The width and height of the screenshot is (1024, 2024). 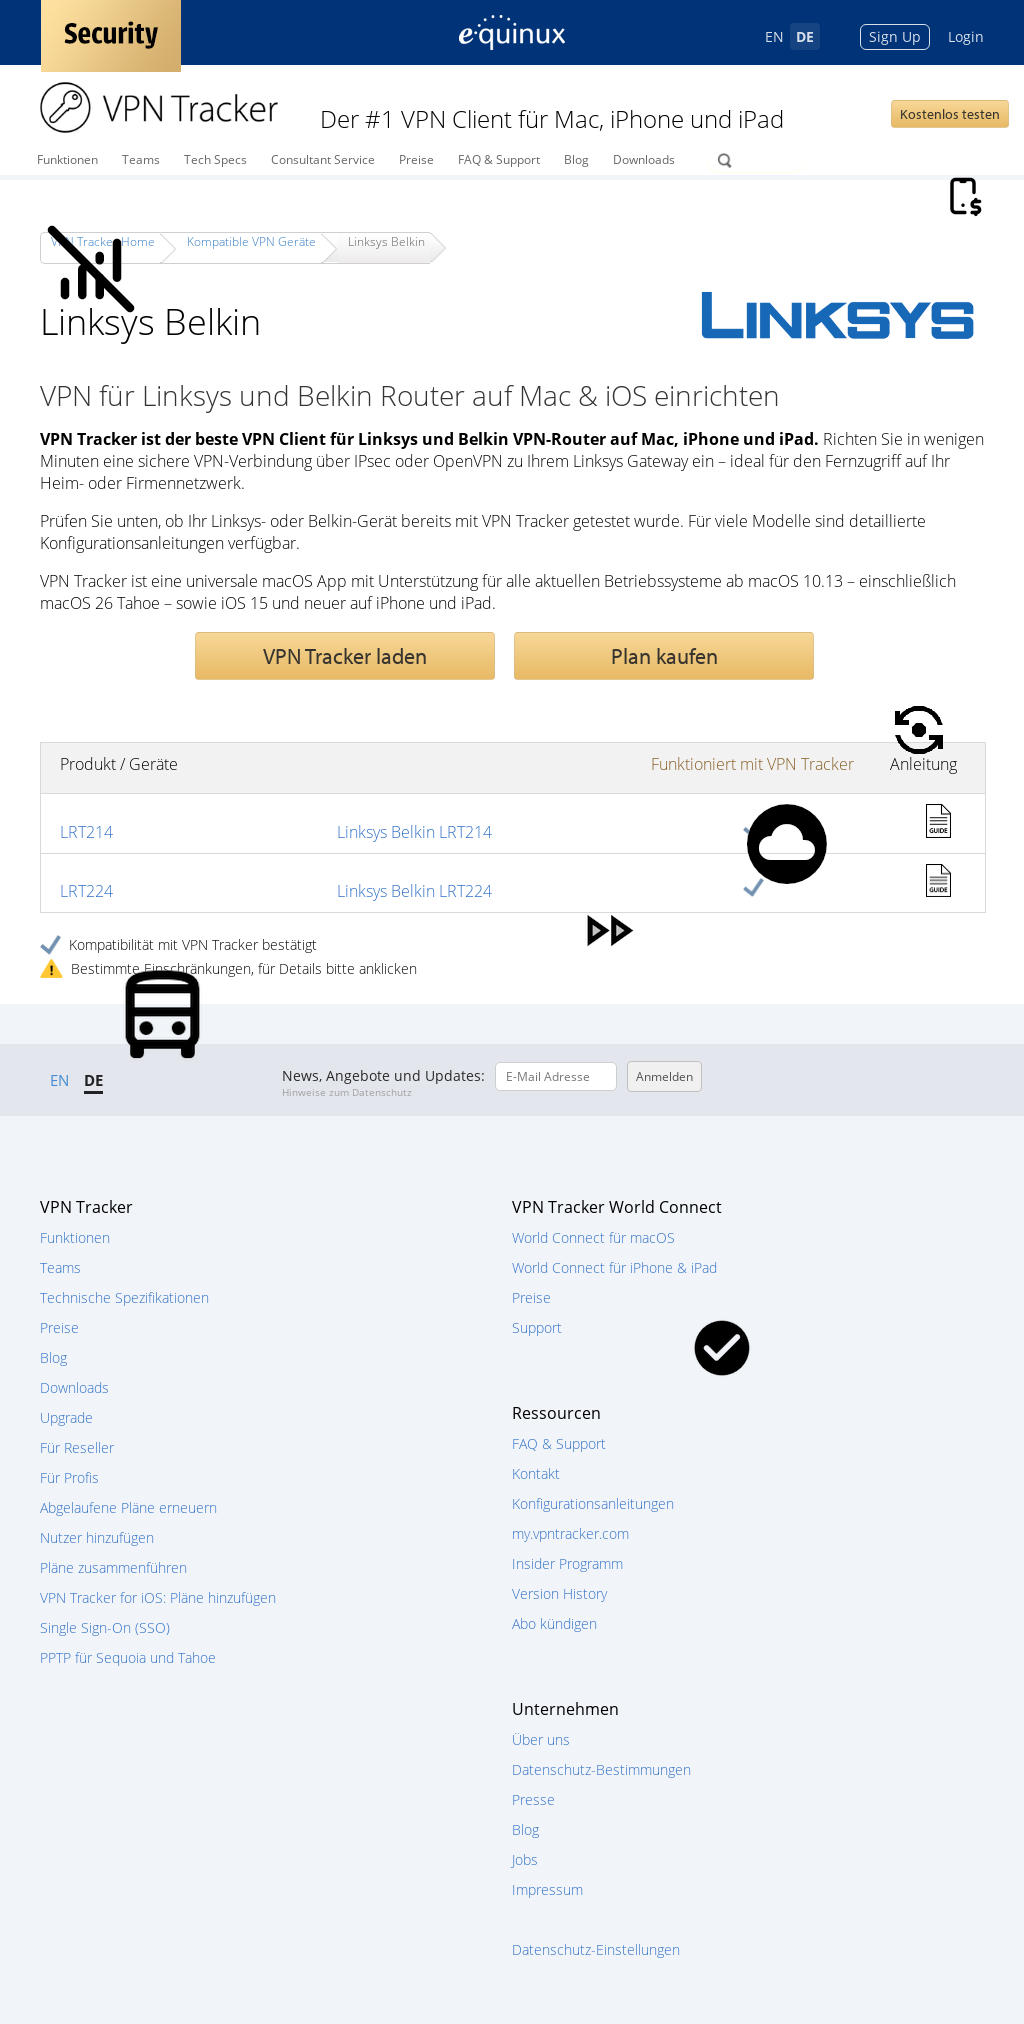 I want to click on no cellular signal available, so click(x=91, y=269).